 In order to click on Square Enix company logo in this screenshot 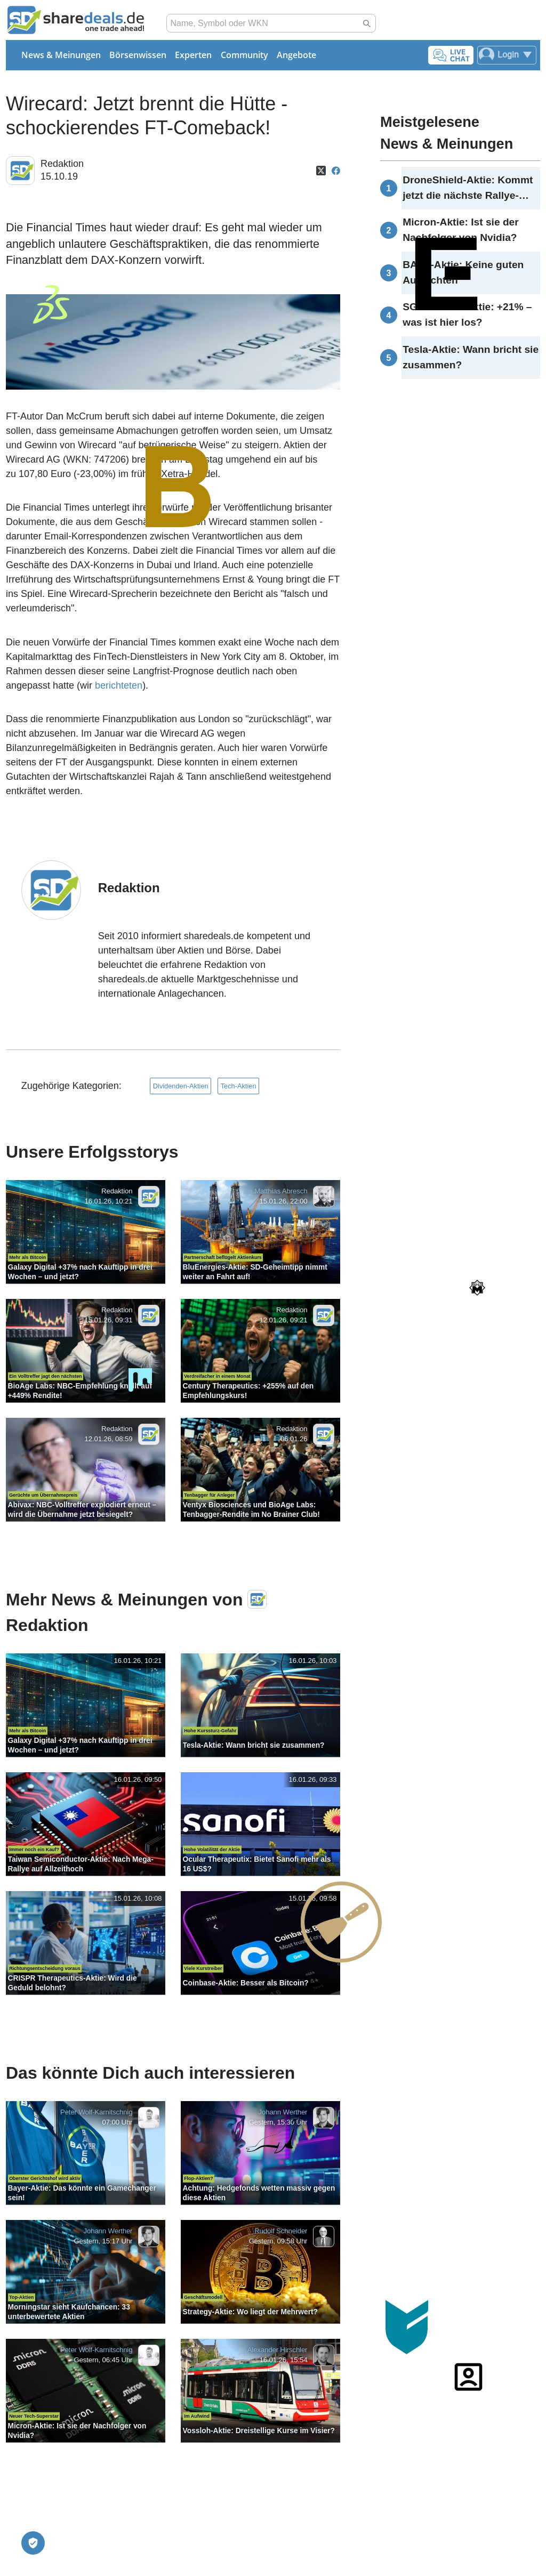, I will do `click(446, 274)`.